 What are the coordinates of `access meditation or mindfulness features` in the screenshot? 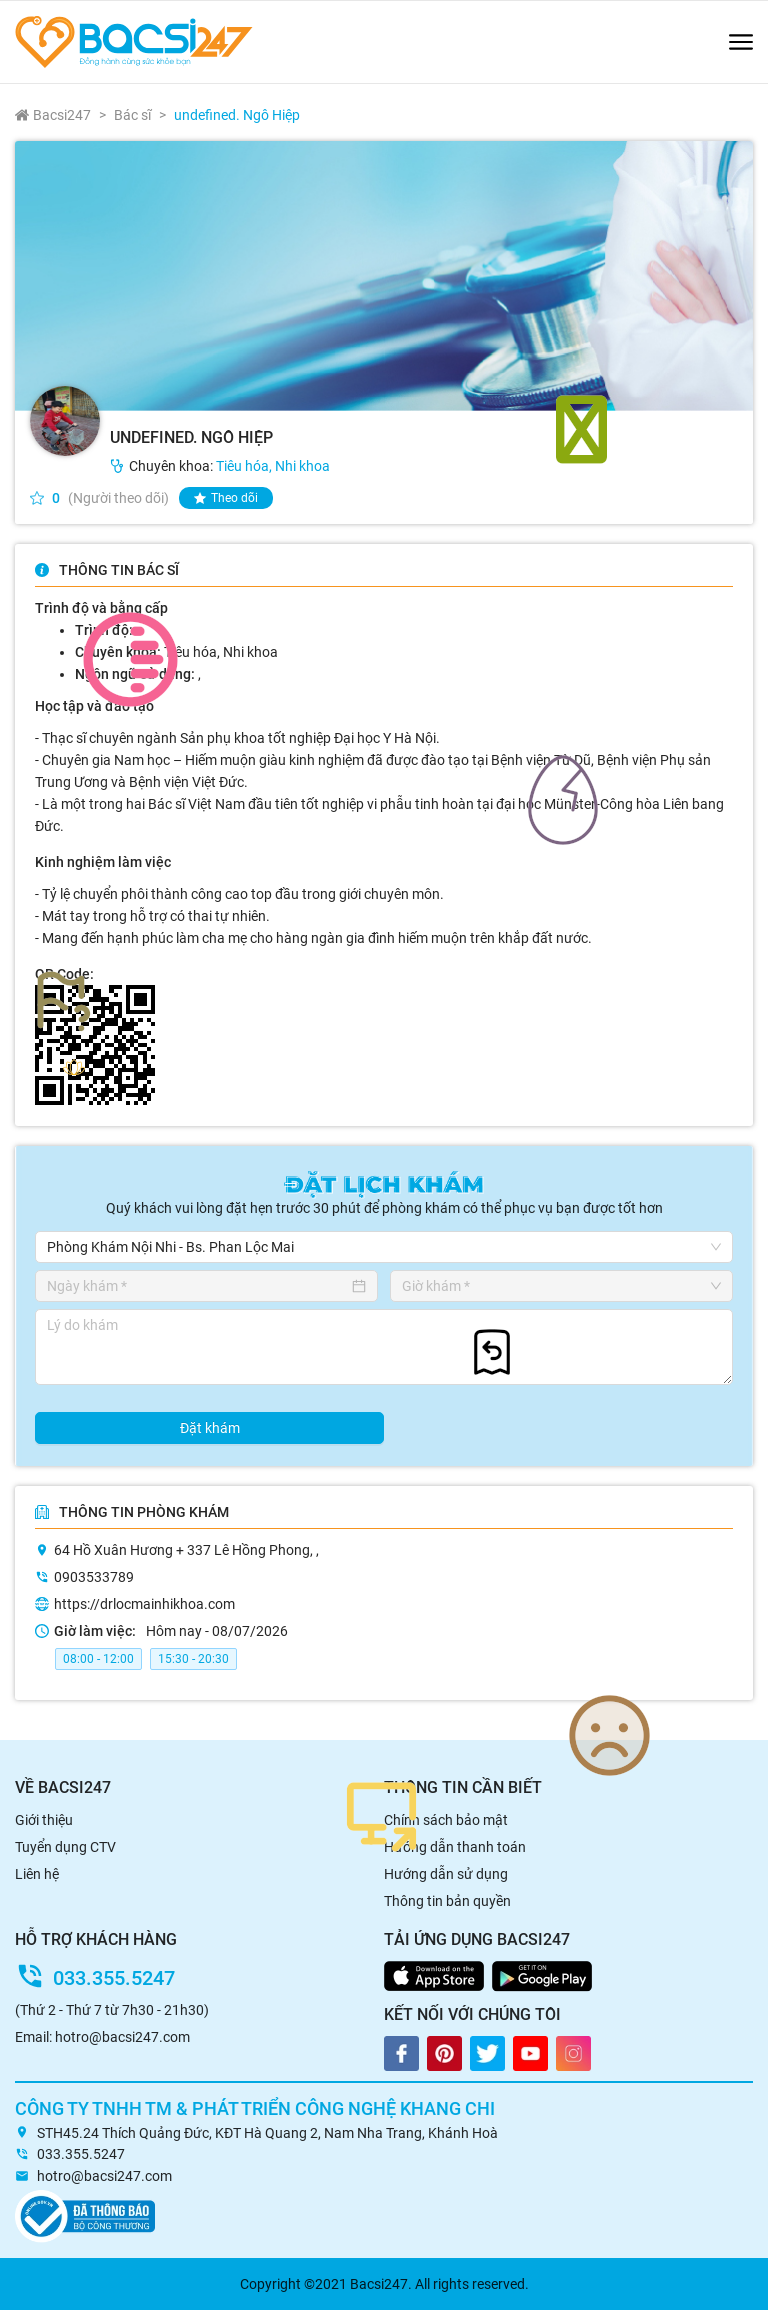 It's located at (74, 1068).